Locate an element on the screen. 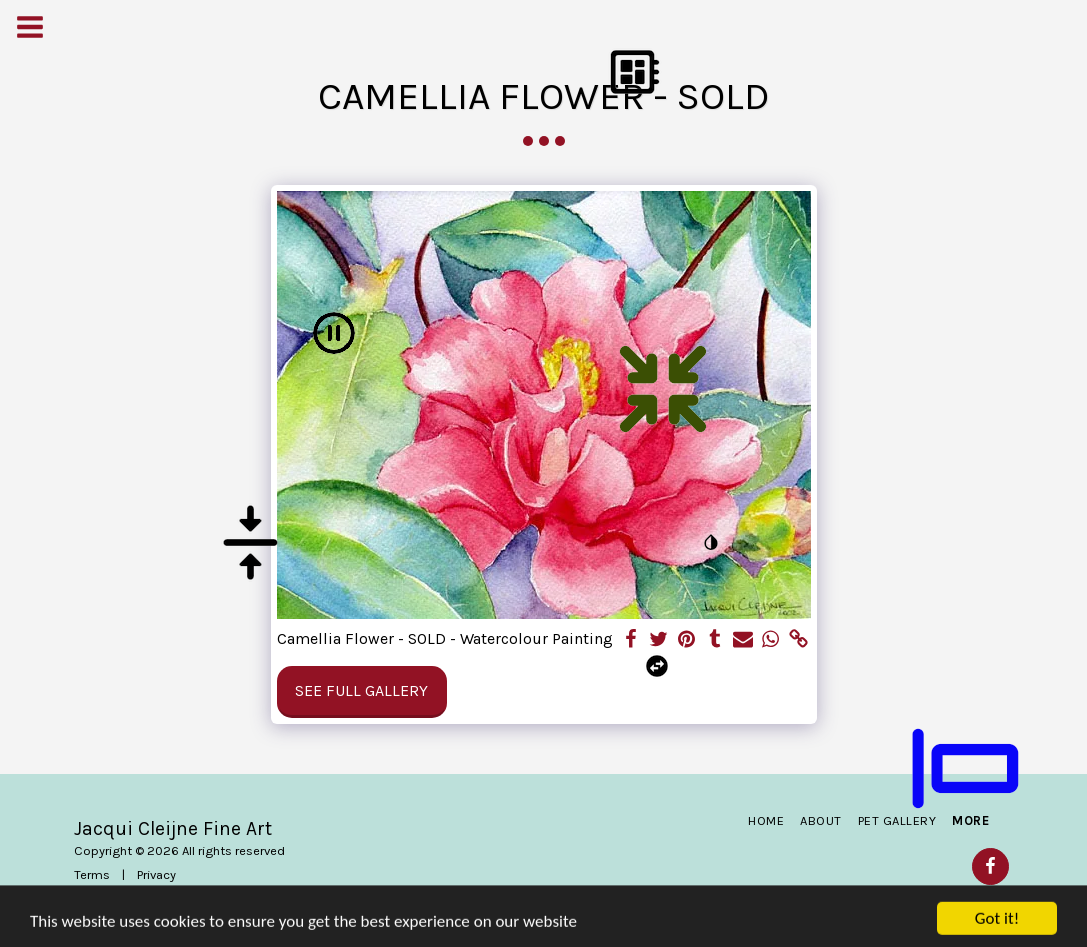  center content vertically is located at coordinates (250, 542).